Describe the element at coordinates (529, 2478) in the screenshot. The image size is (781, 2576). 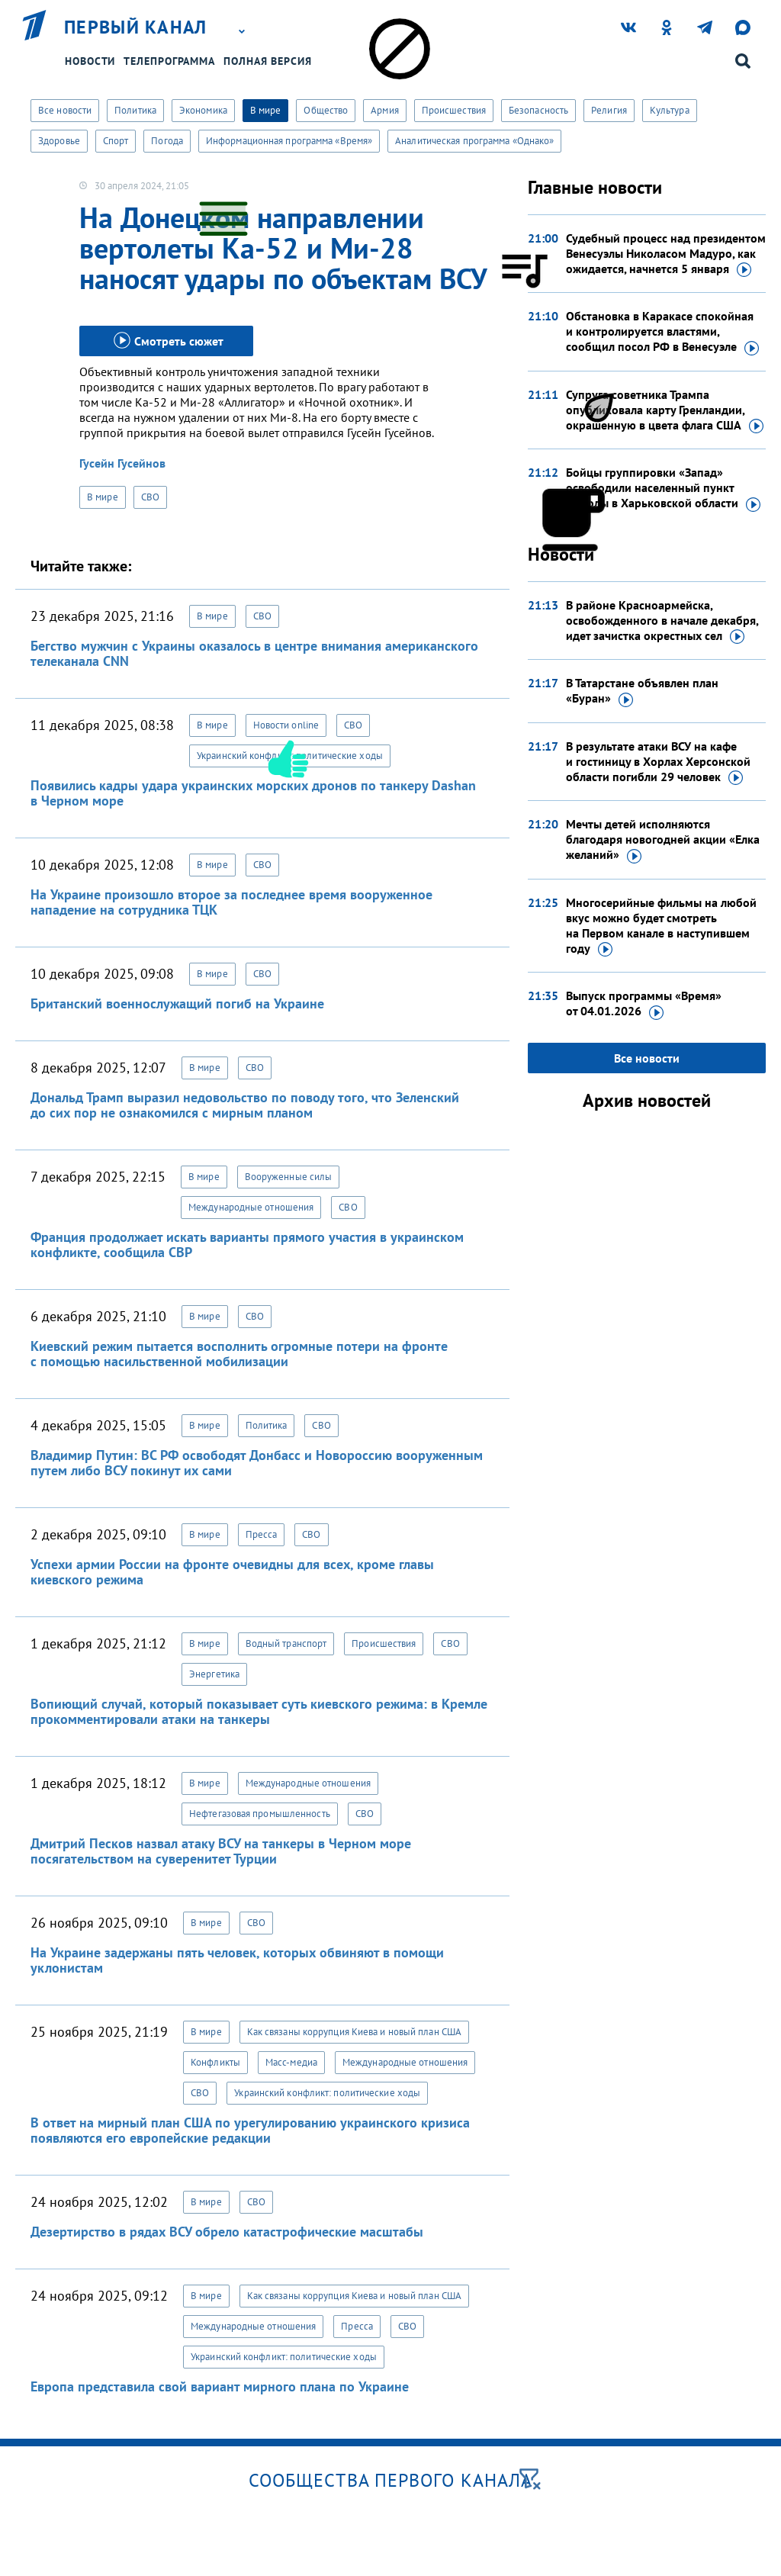
I see `clear all active filters` at that location.